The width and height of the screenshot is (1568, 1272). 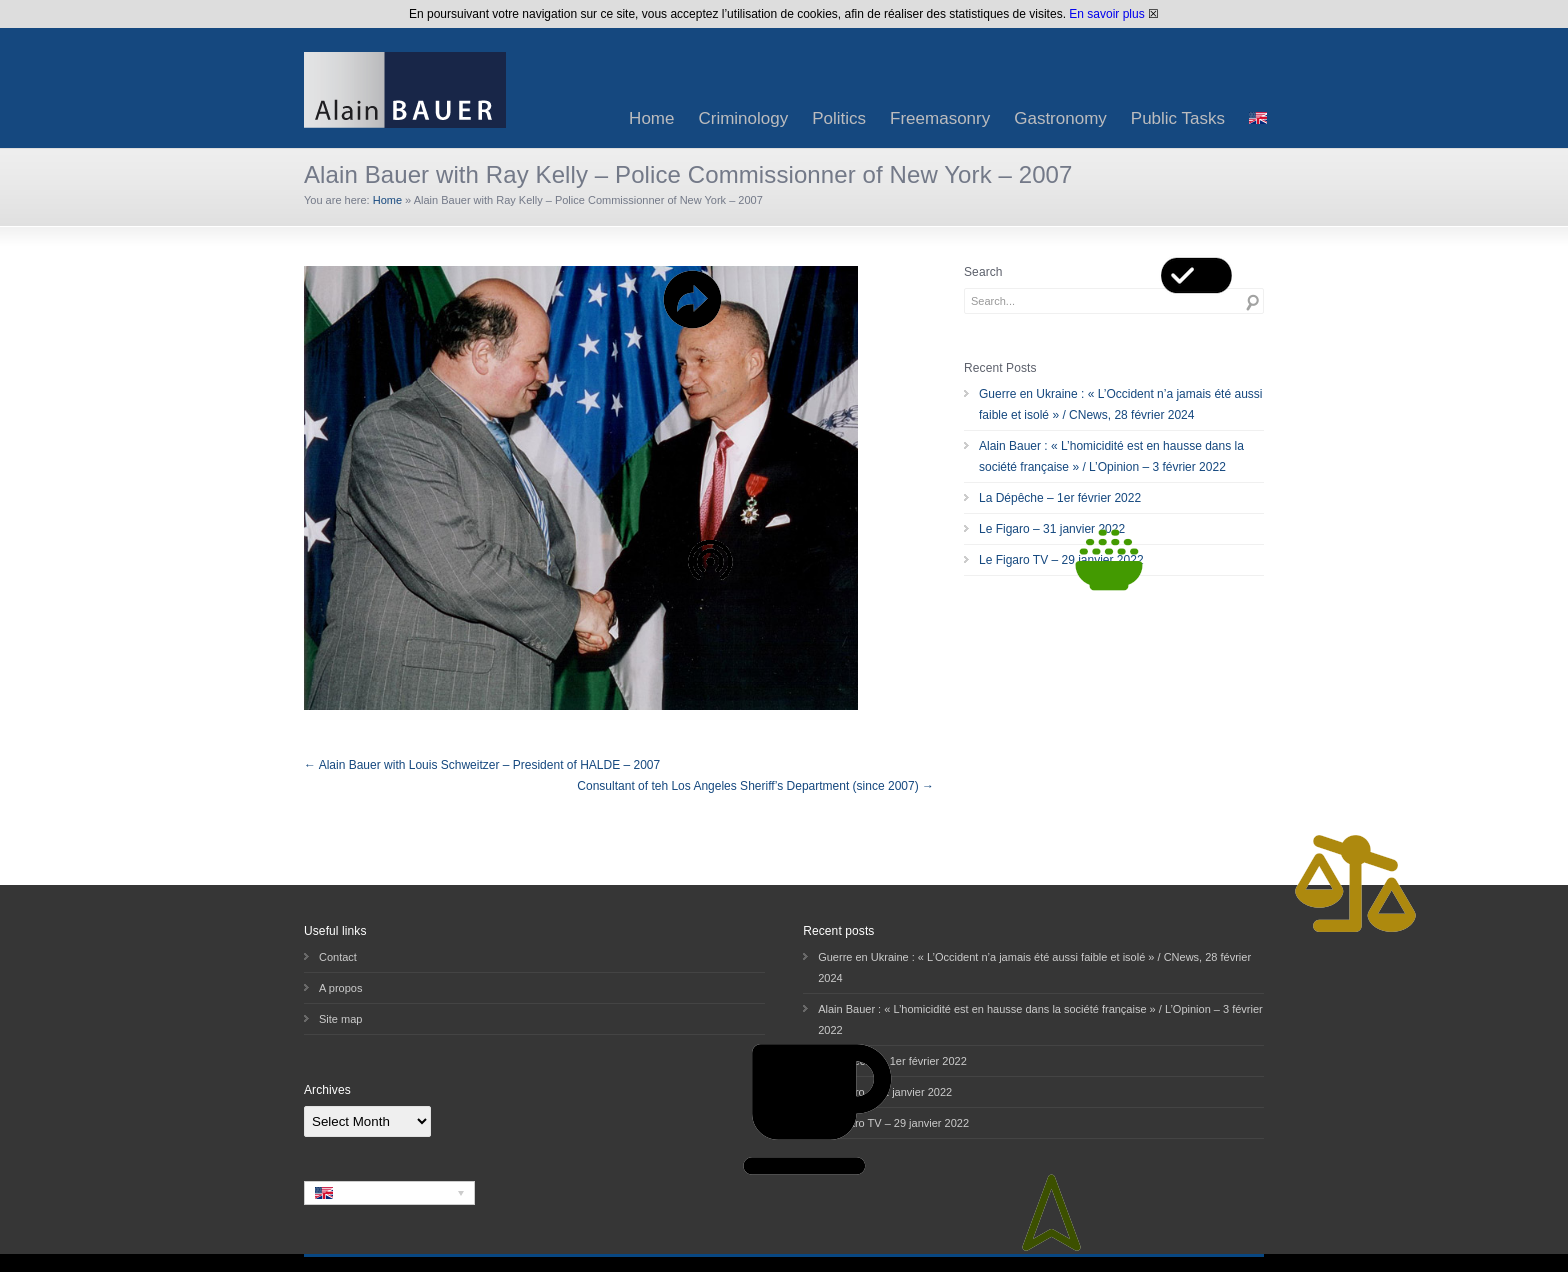 I want to click on enable wifi hotspot or tethering, so click(x=710, y=559).